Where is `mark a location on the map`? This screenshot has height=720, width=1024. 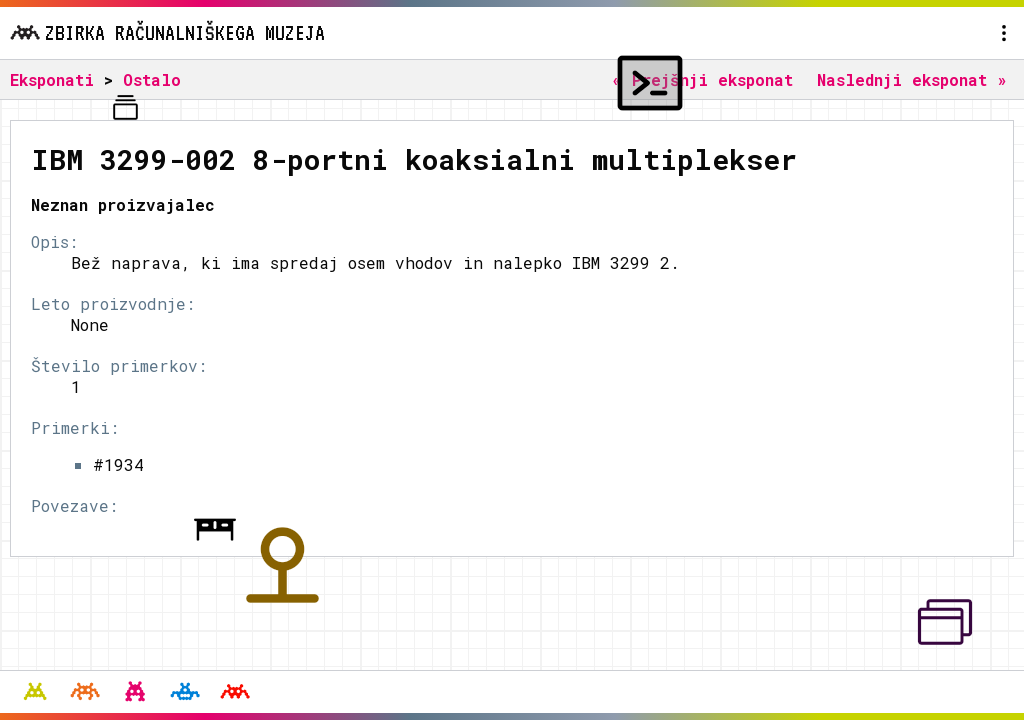 mark a location on the map is located at coordinates (282, 566).